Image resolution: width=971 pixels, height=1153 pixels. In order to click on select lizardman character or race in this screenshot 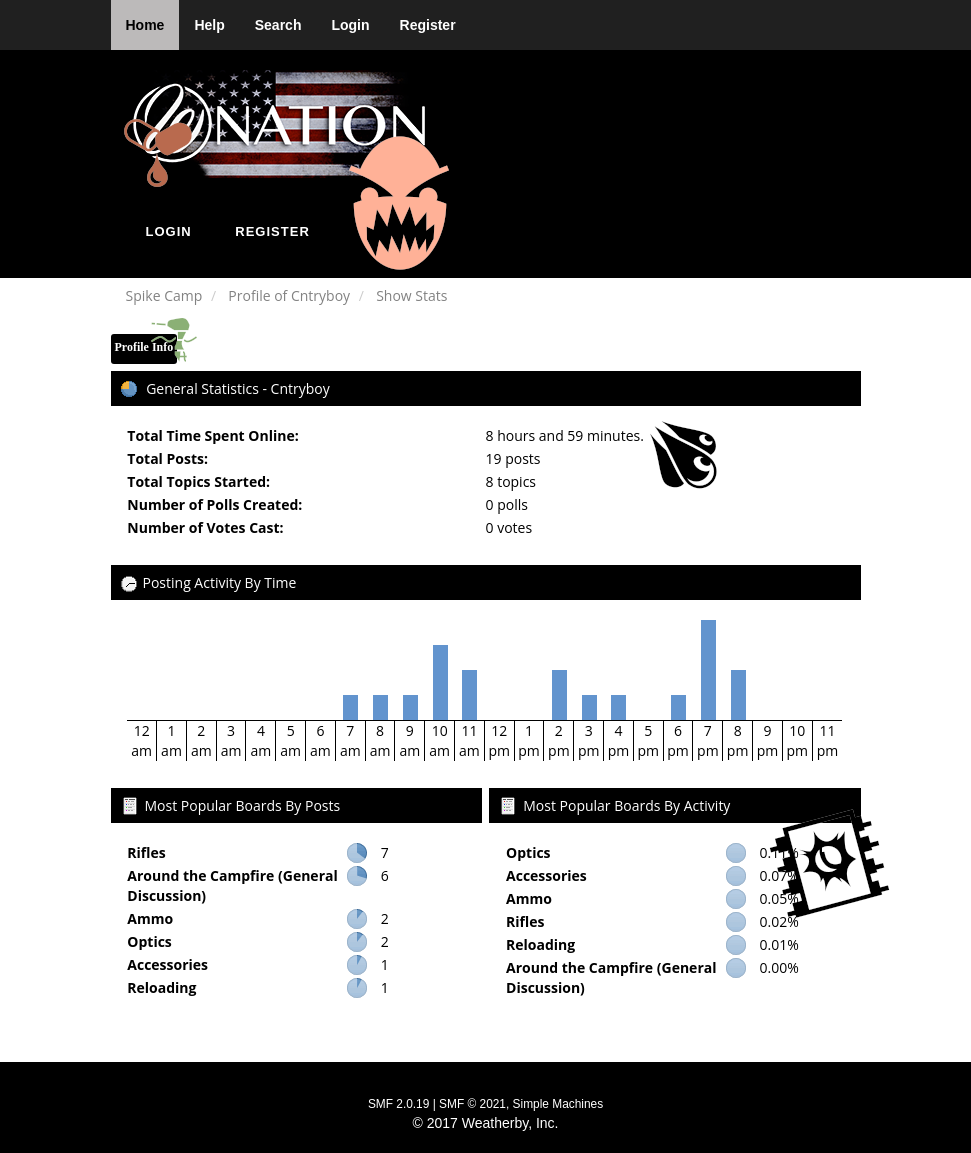, I will do `click(401, 203)`.